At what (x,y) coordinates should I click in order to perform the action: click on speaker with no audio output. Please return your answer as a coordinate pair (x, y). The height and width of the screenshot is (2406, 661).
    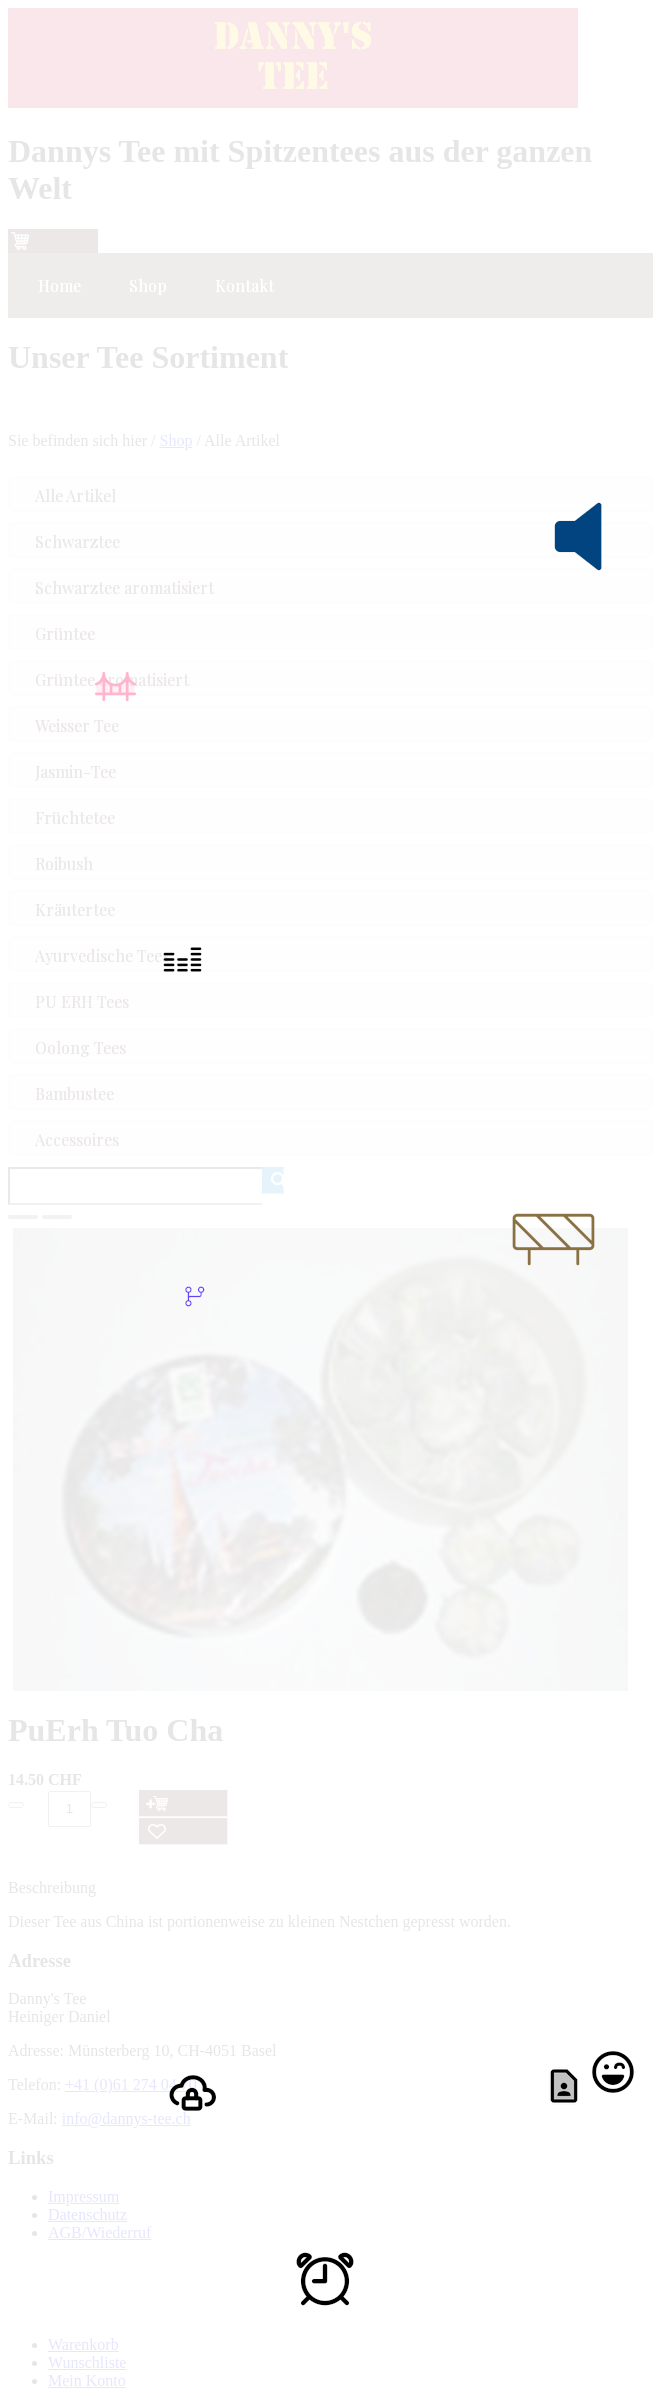
    Looking at the image, I should click on (588, 536).